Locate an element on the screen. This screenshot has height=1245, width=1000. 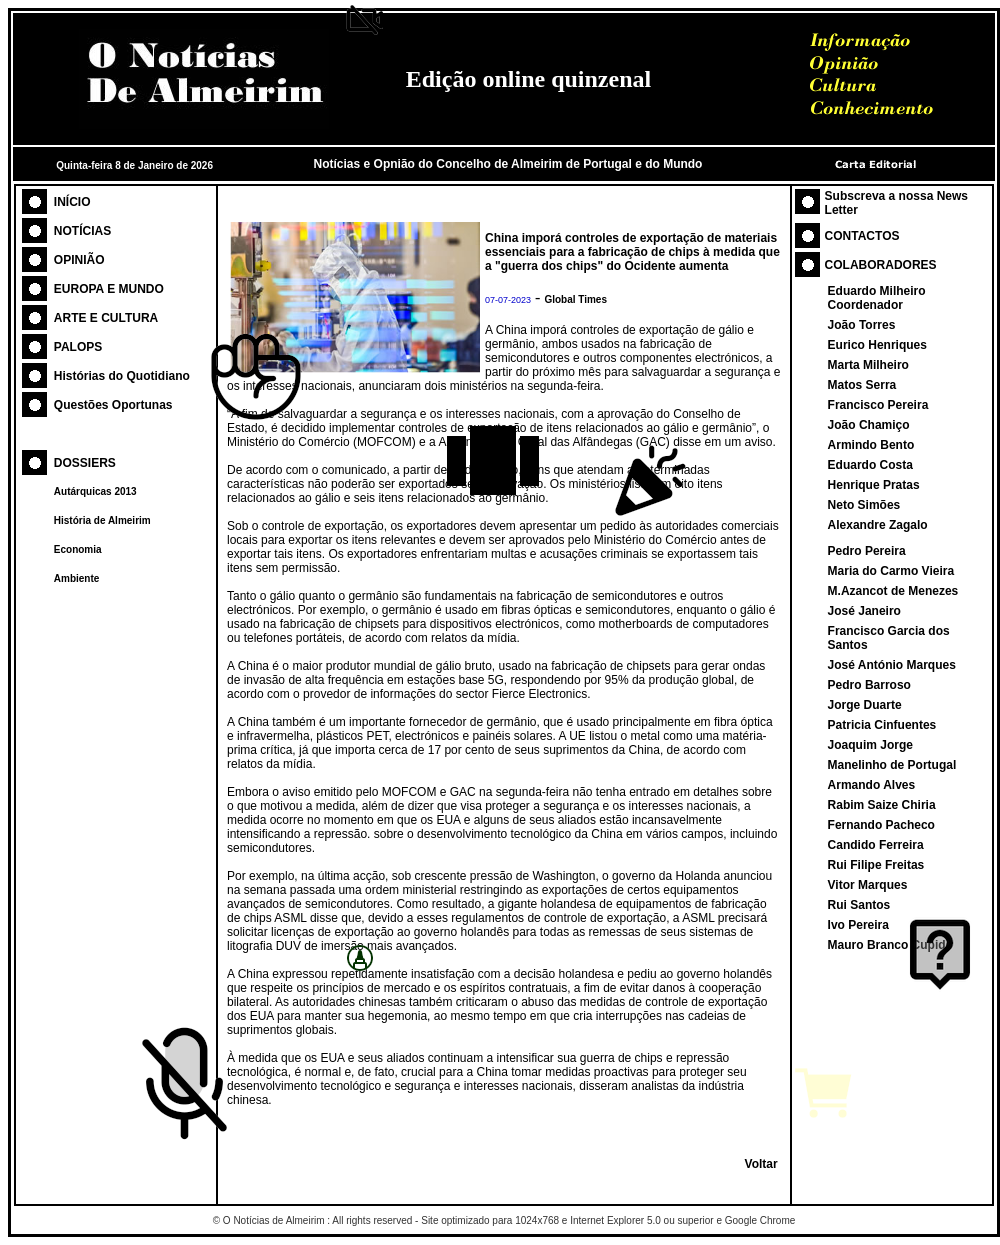
view content in carousel mode is located at coordinates (493, 463).